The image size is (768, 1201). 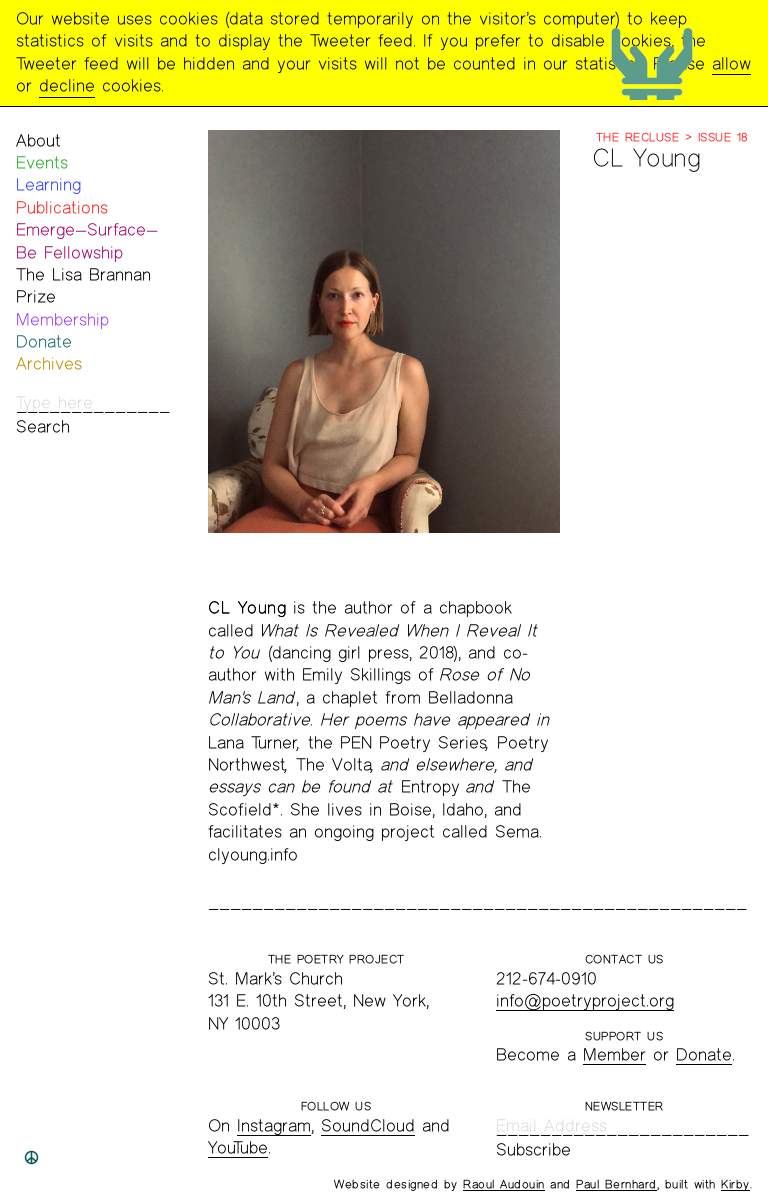 What do you see at coordinates (652, 64) in the screenshot?
I see `indicates restricted or bound user permissions` at bounding box center [652, 64].